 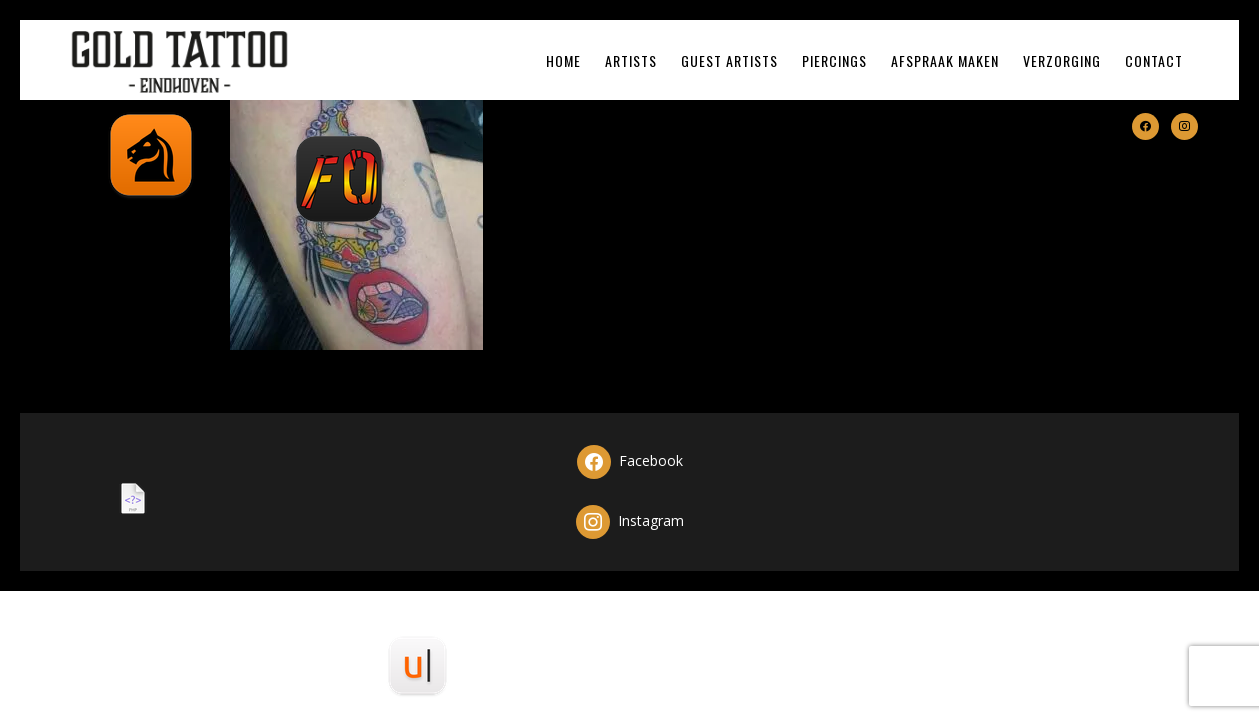 I want to click on a PHP source code file, so click(x=133, y=499).